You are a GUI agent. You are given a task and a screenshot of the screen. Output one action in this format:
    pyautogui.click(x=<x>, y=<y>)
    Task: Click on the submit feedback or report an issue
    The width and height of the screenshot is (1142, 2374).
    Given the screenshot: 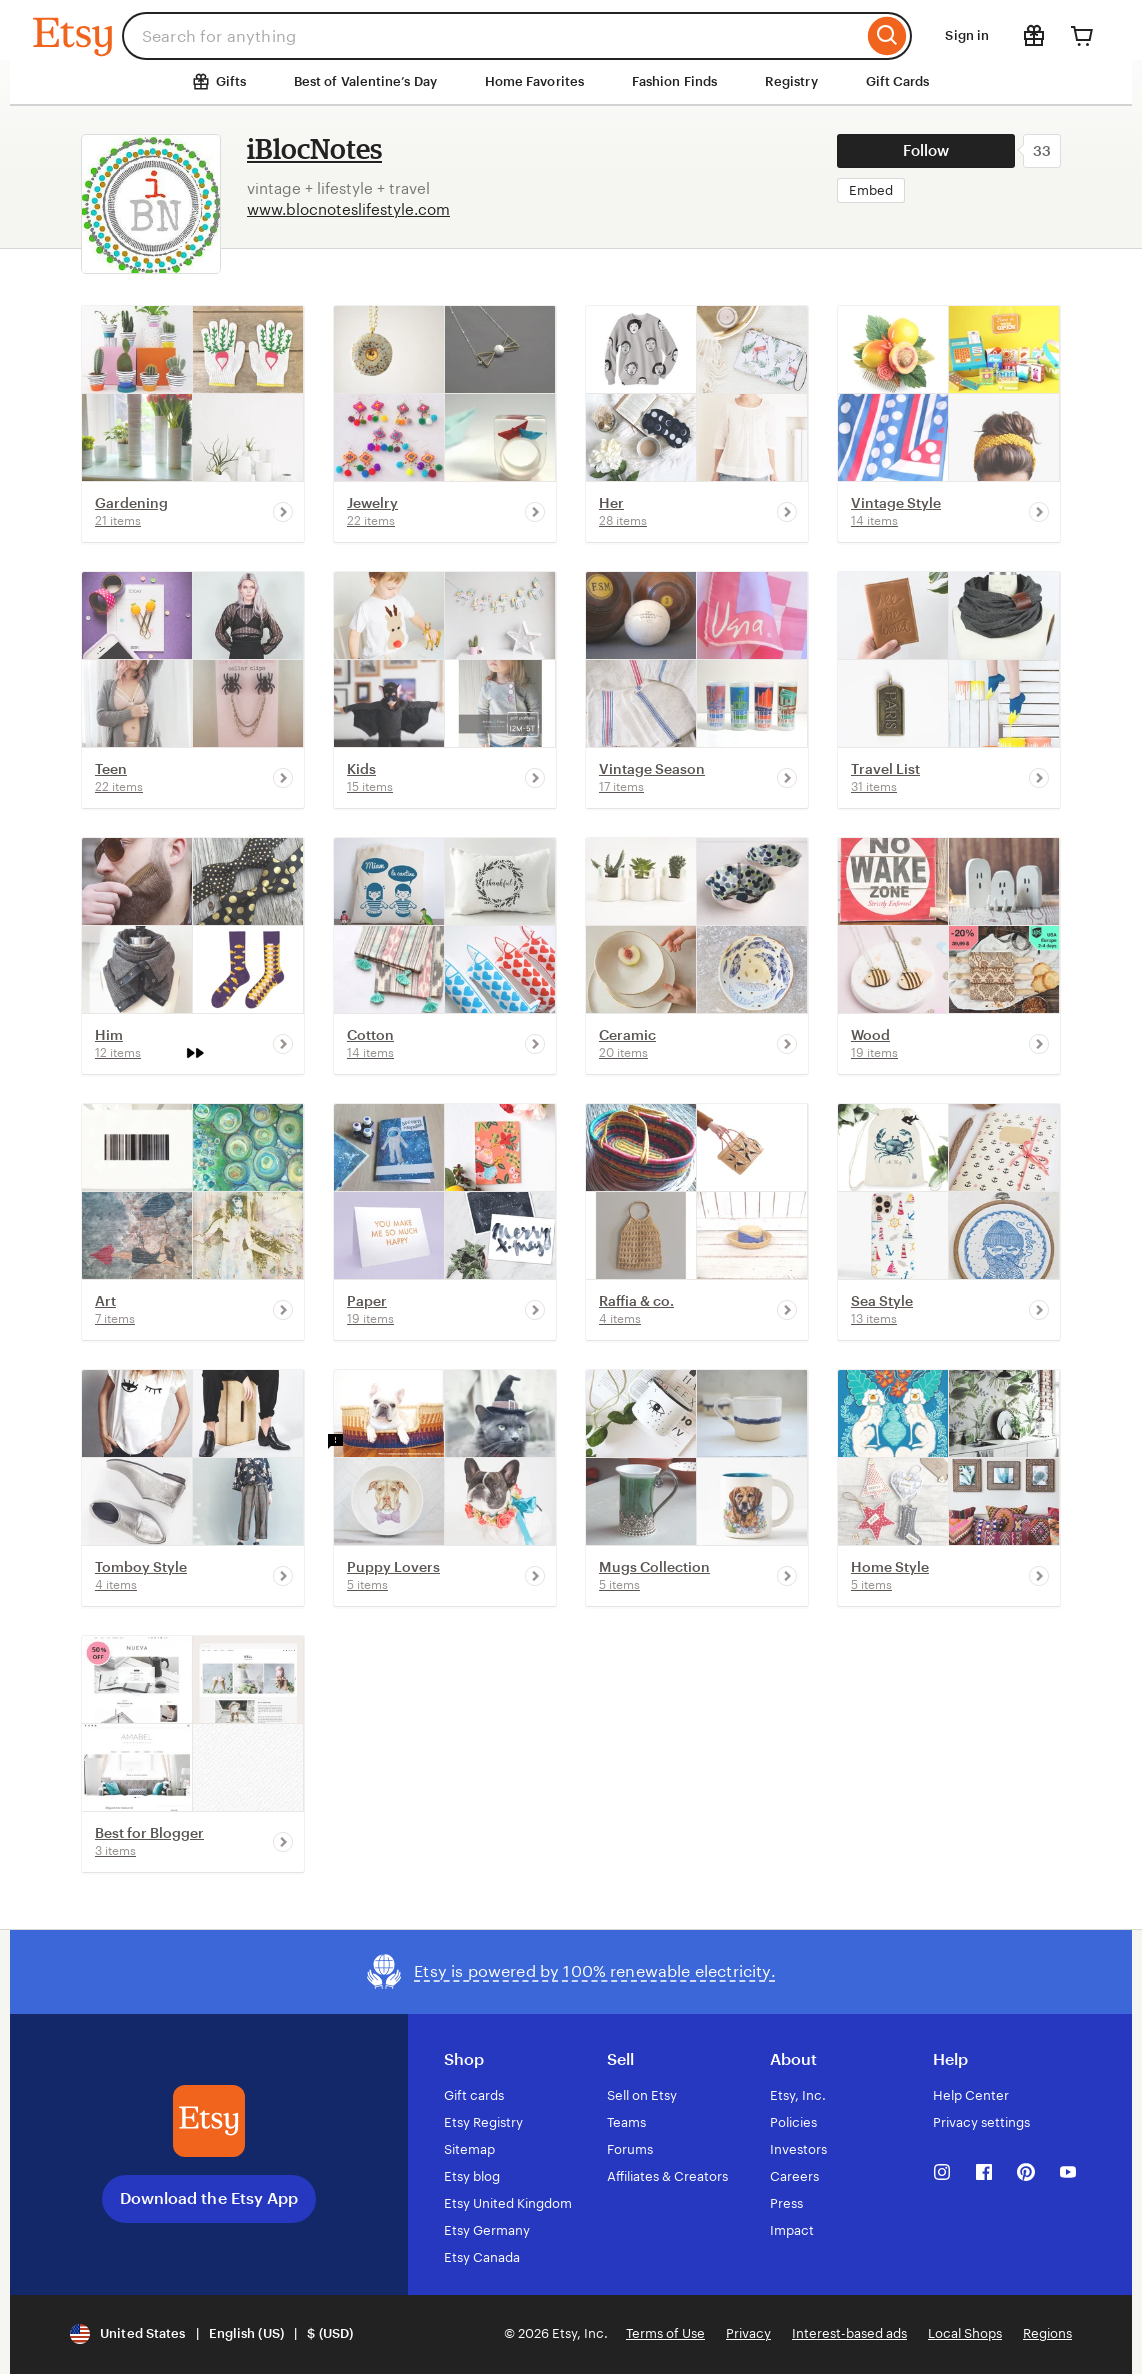 What is the action you would take?
    pyautogui.click(x=335, y=1441)
    